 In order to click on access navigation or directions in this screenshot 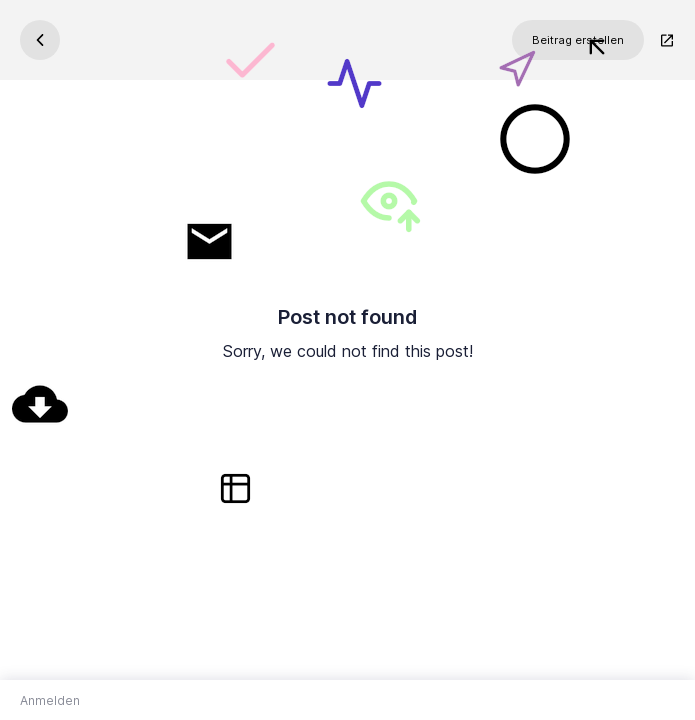, I will do `click(516, 69)`.